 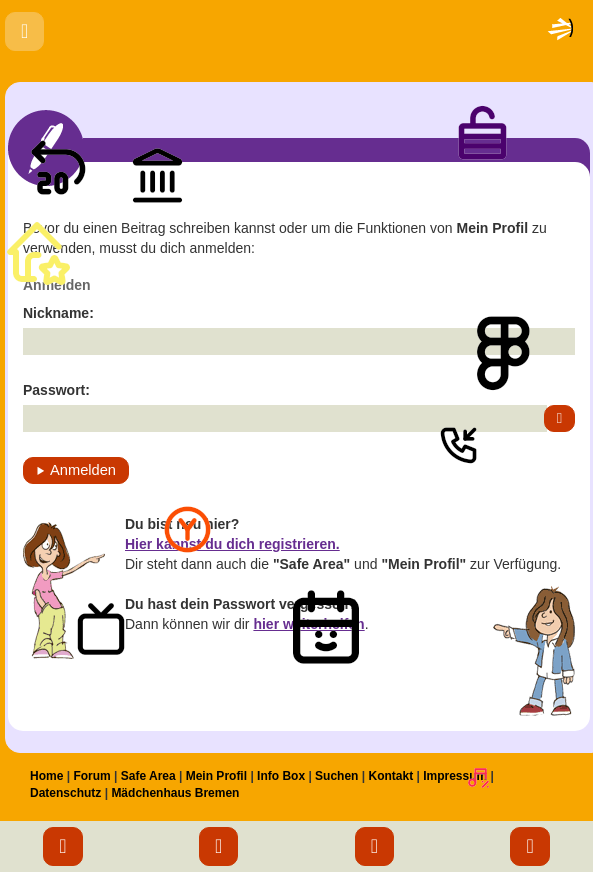 I want to click on unlocked or unsecured state, so click(x=482, y=135).